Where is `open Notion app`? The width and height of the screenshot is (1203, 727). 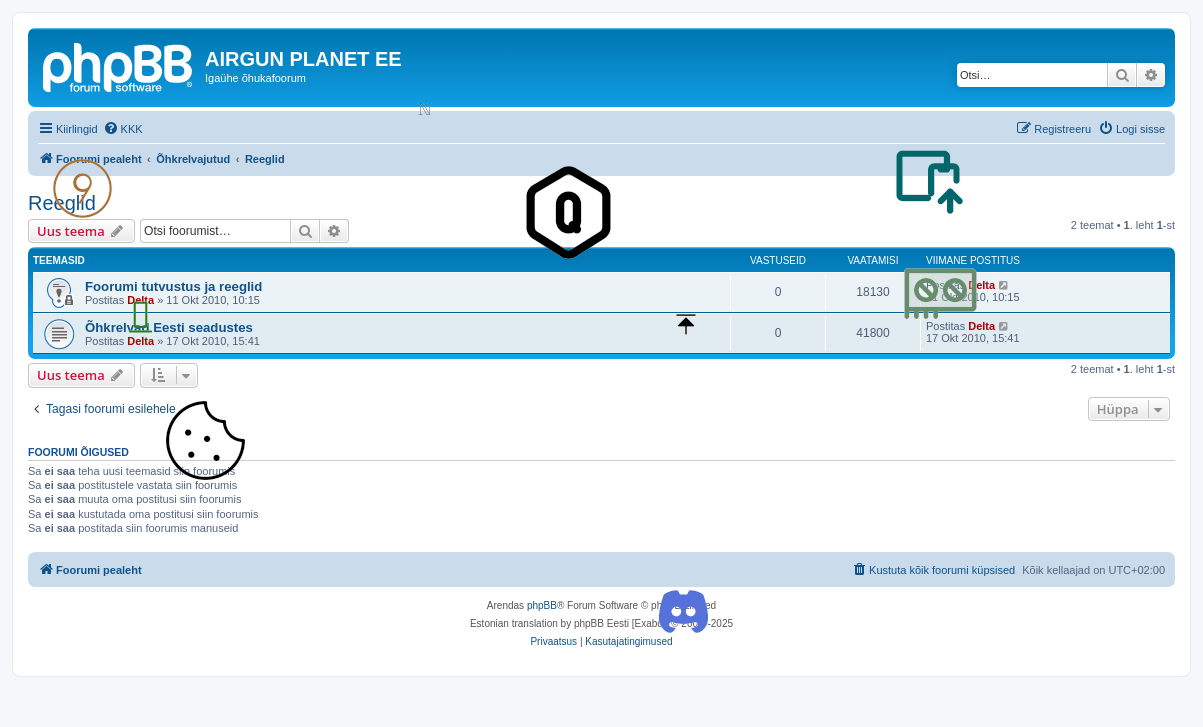
open Notion app is located at coordinates (425, 109).